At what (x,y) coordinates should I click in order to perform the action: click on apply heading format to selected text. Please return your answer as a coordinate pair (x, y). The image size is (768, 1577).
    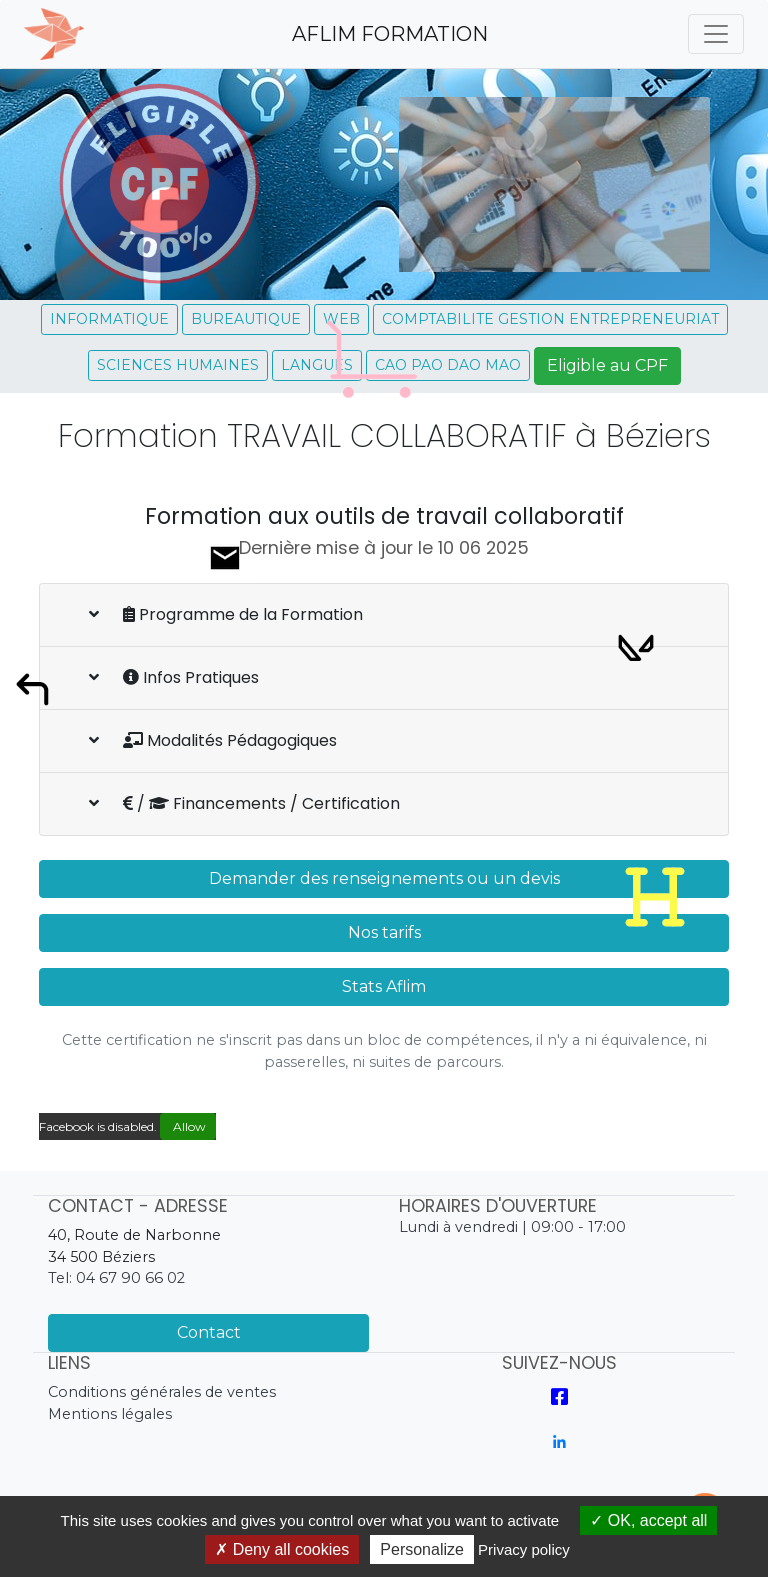
    Looking at the image, I should click on (655, 897).